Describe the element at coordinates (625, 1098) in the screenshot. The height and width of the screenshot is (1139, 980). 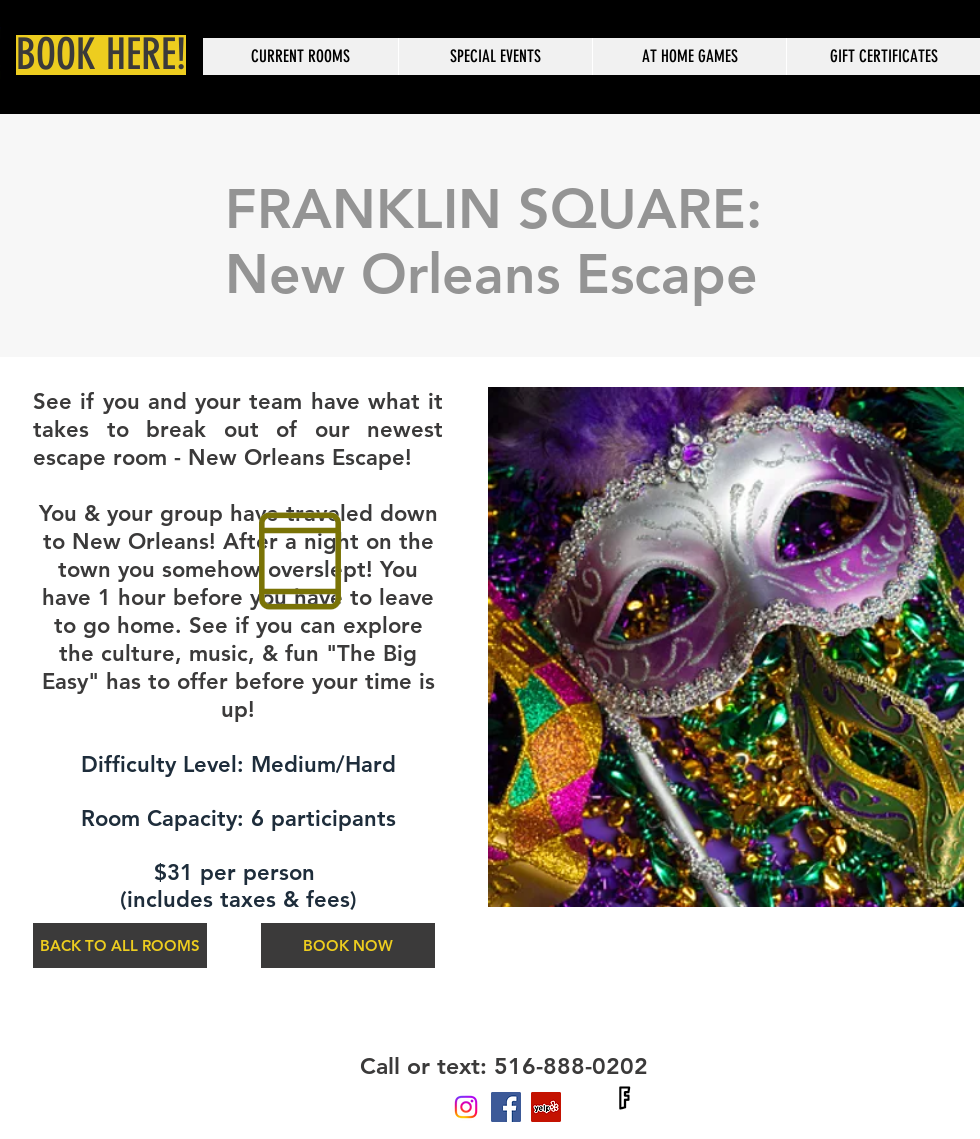
I see `launch fortnite game` at that location.